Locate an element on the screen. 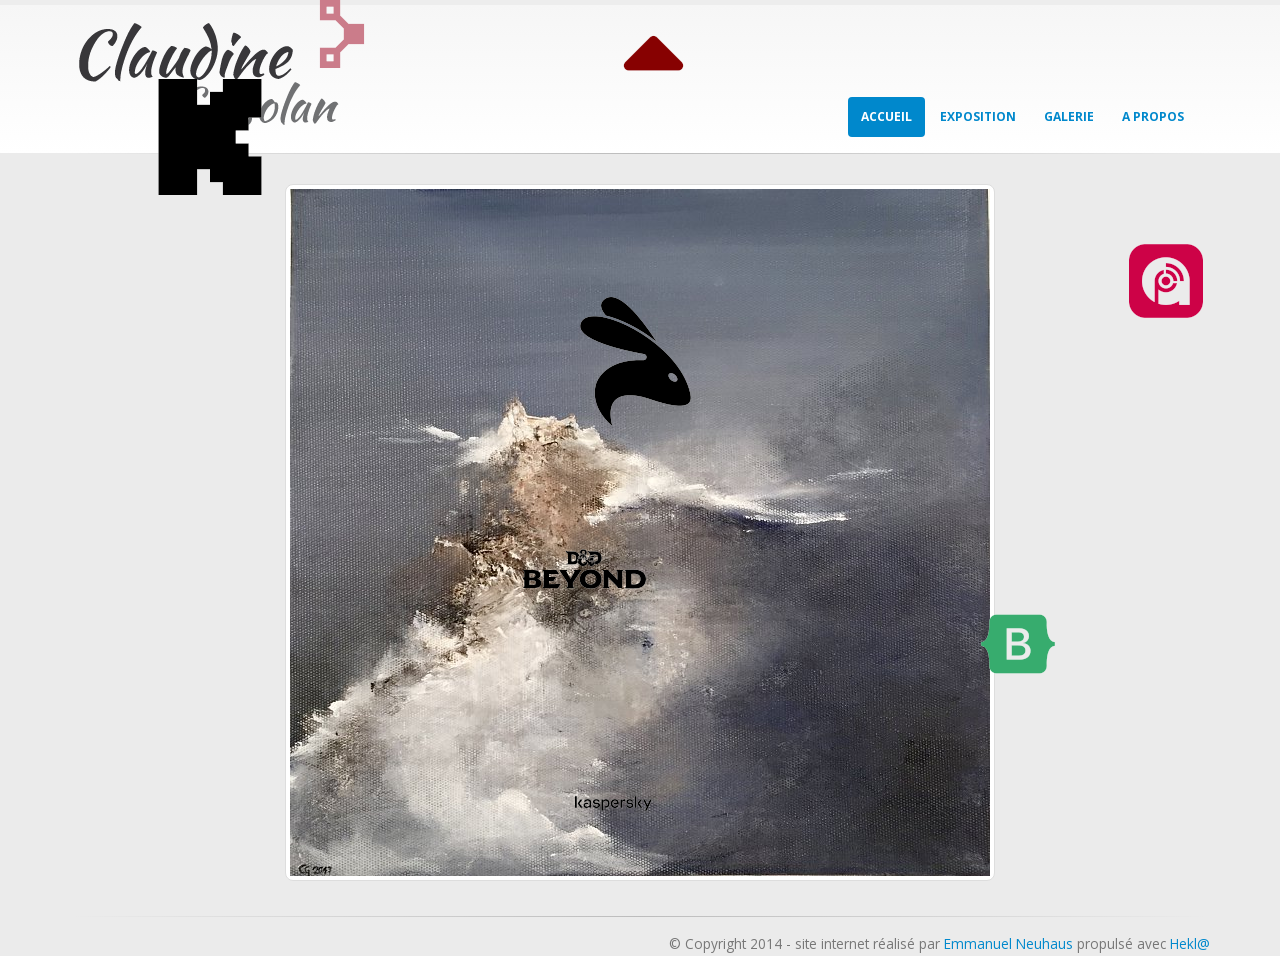  puppet configuration management tool logo is located at coordinates (342, 34).